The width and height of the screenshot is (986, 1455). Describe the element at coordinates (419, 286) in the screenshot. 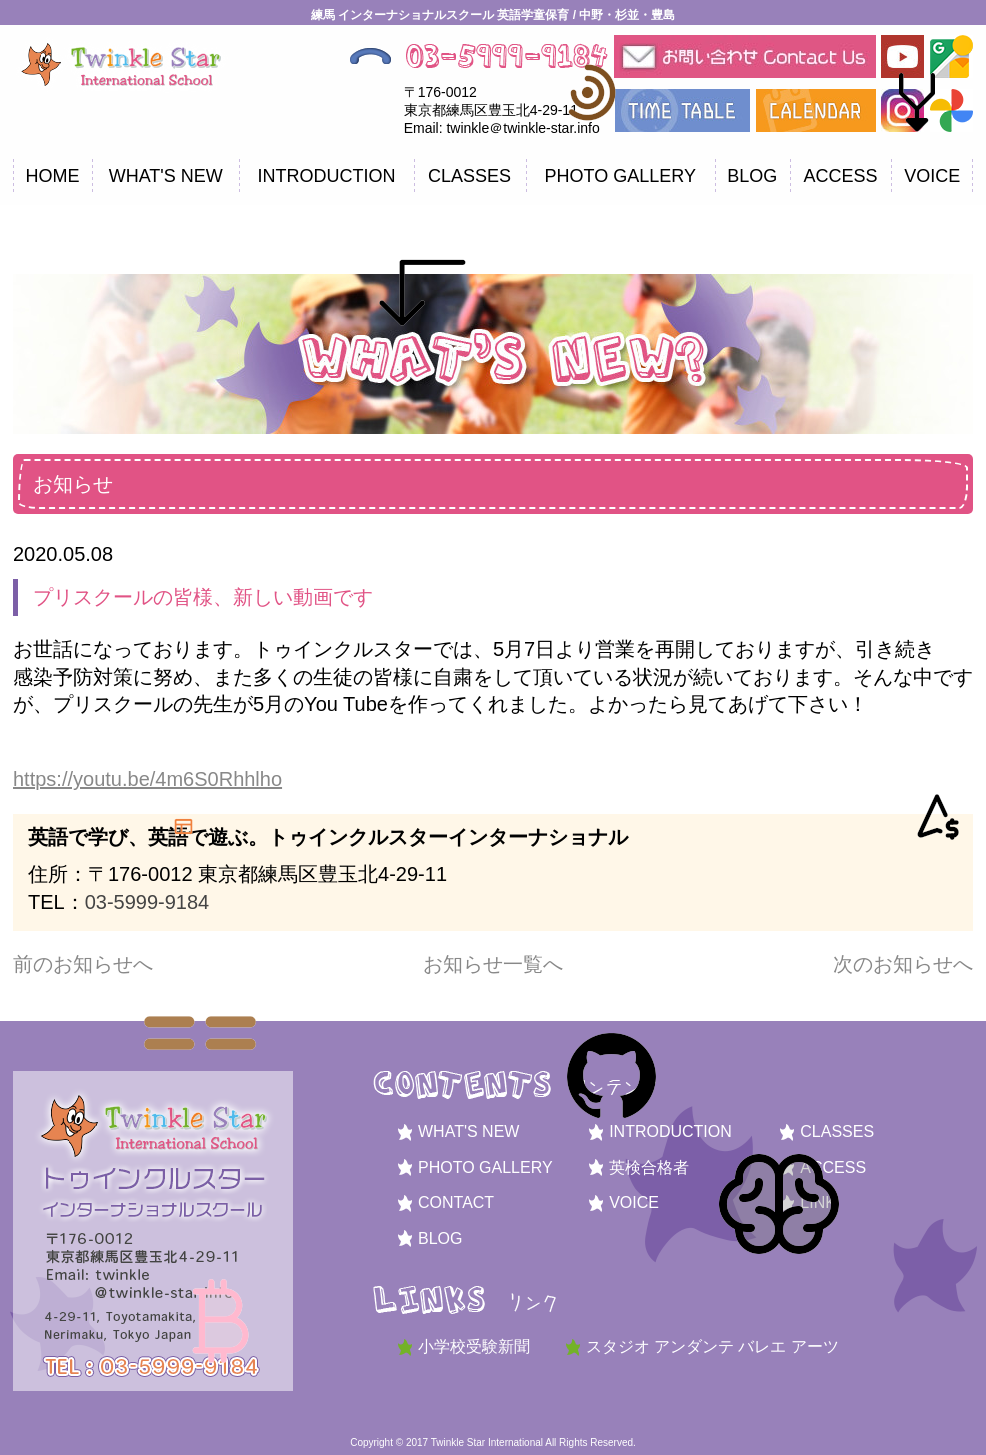

I see `go back and down in navigation` at that location.